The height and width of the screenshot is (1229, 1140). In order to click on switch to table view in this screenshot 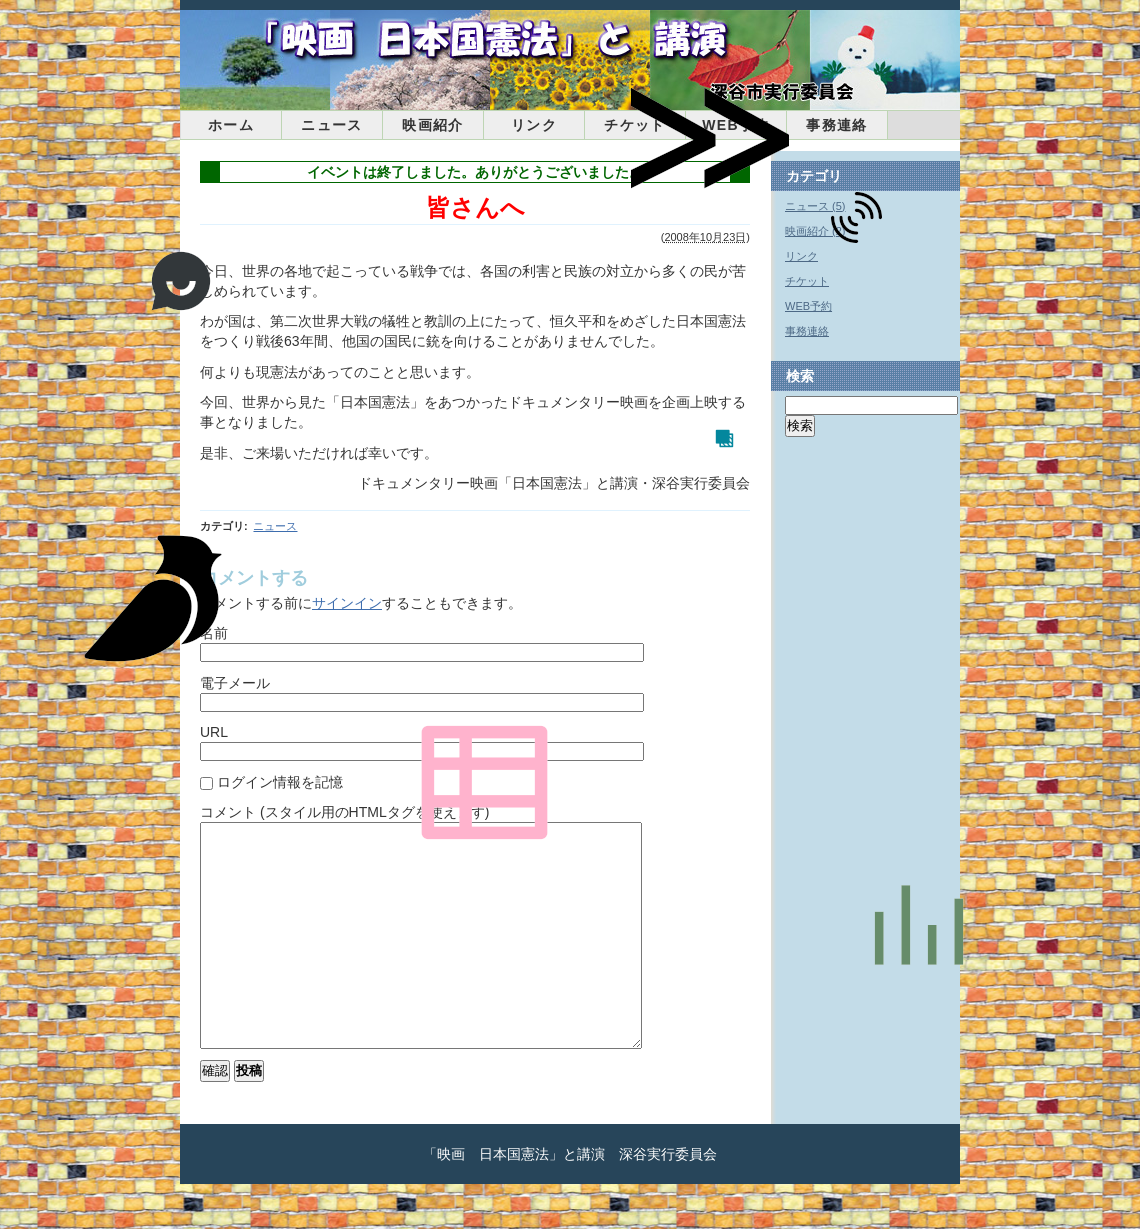, I will do `click(484, 782)`.